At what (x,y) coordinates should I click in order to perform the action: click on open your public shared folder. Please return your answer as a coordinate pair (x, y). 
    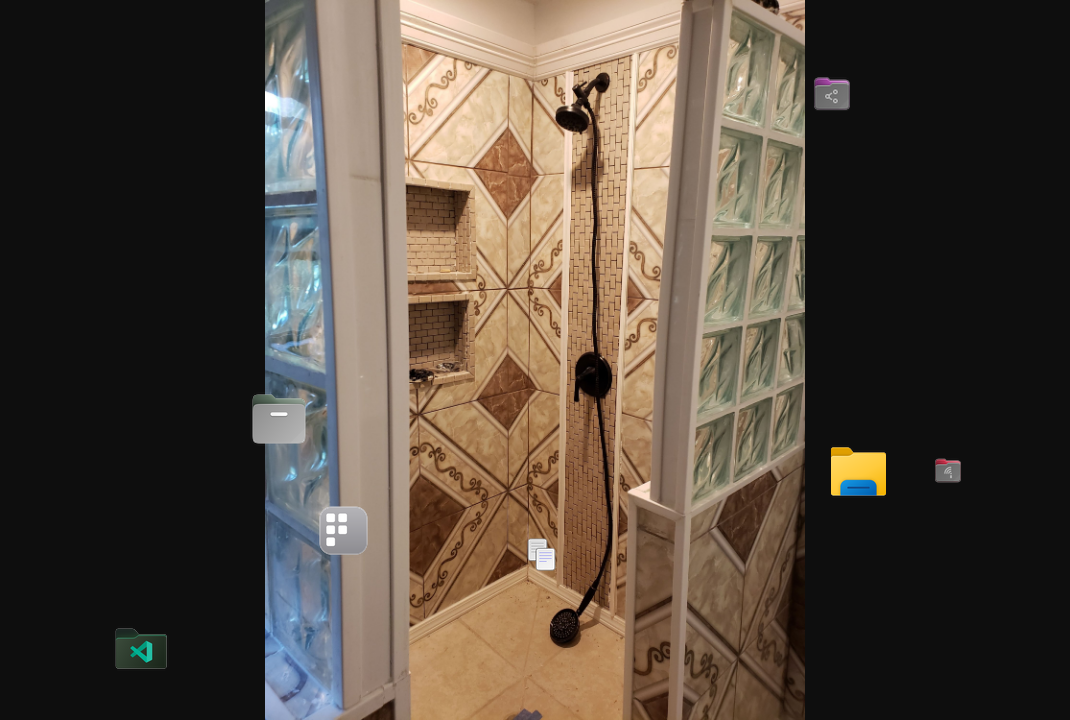
    Looking at the image, I should click on (832, 93).